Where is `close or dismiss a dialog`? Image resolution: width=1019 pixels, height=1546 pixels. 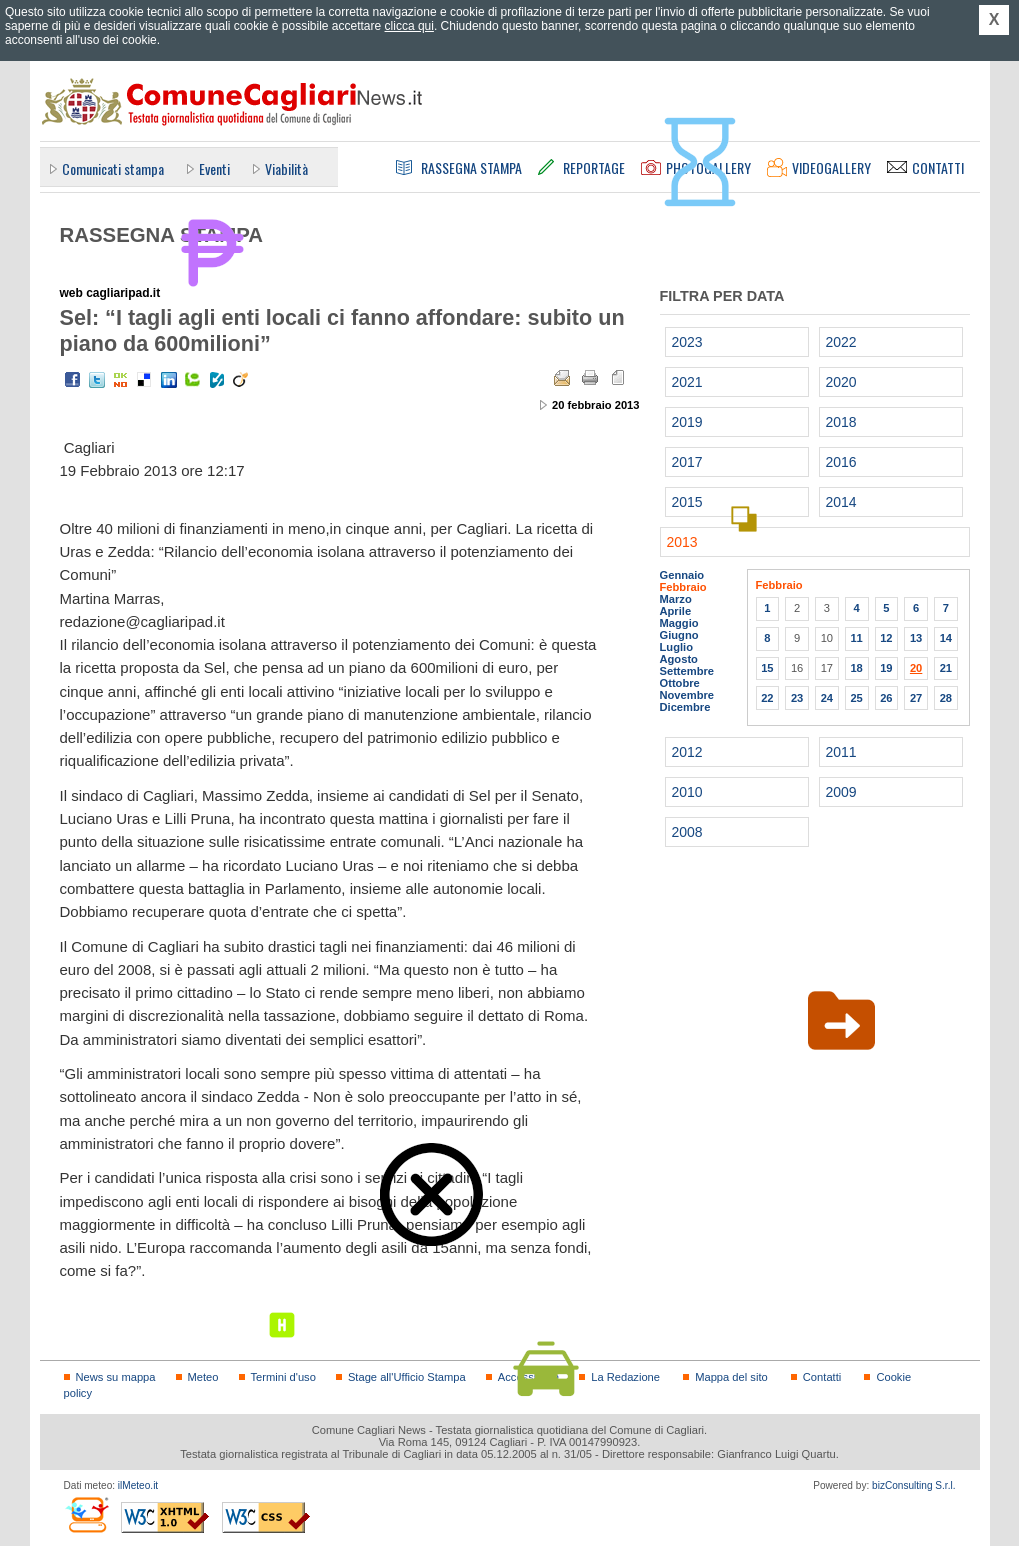 close or dismiss a dialog is located at coordinates (431, 1194).